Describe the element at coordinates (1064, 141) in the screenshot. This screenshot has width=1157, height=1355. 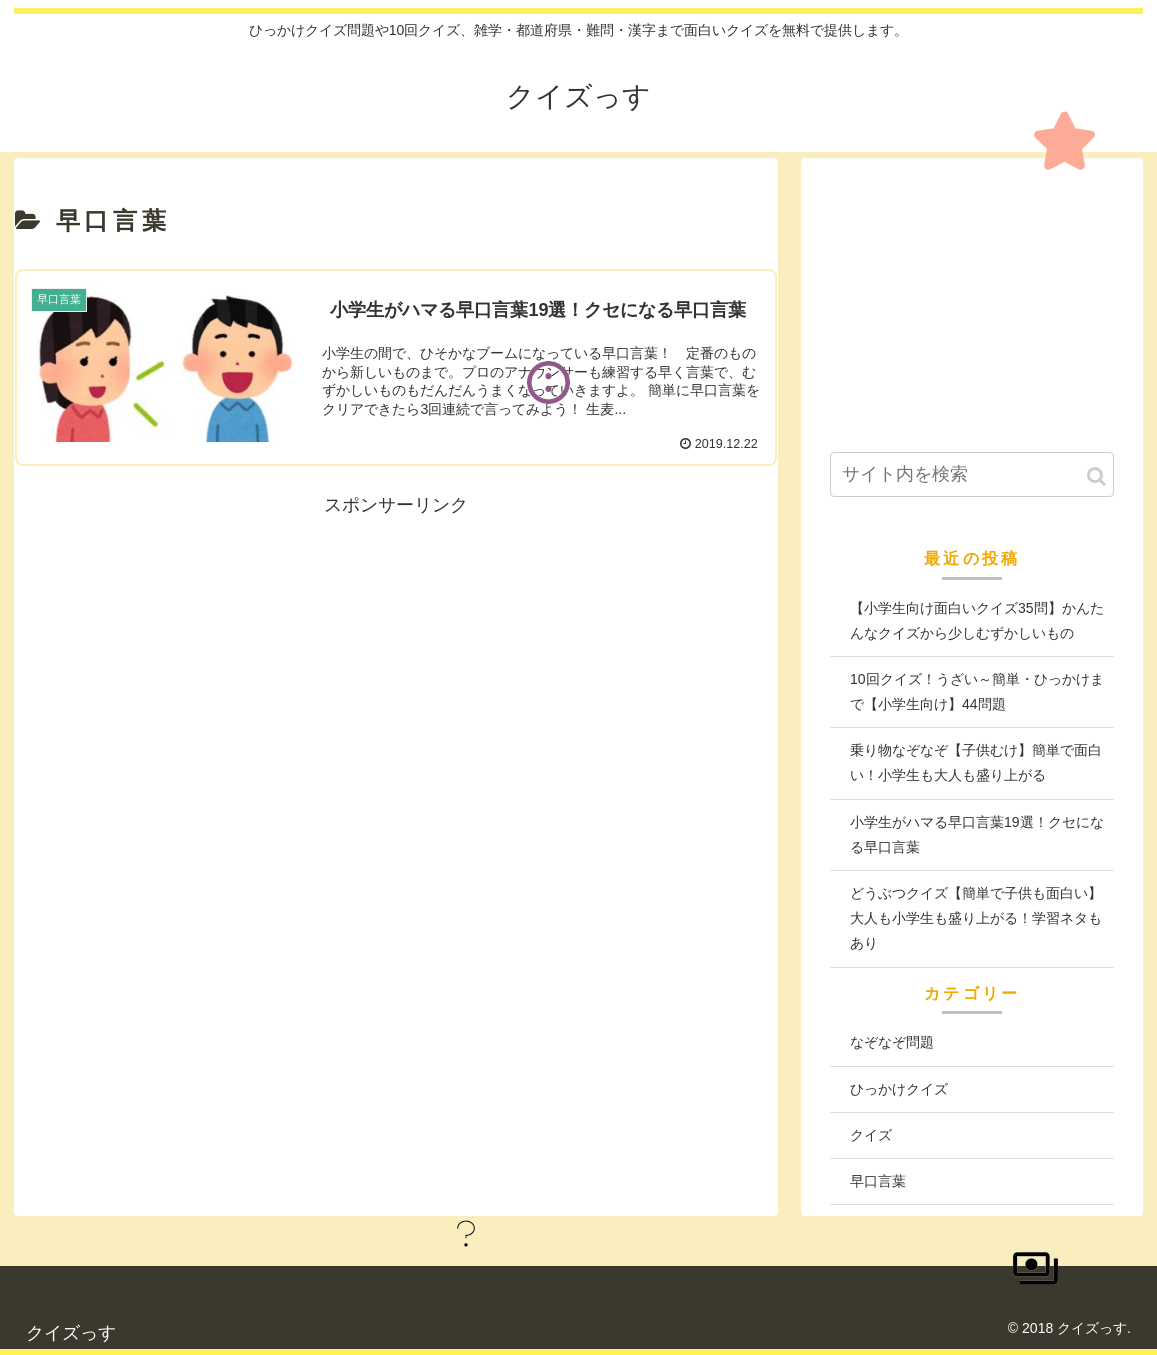
I see `mark item as favorite` at that location.